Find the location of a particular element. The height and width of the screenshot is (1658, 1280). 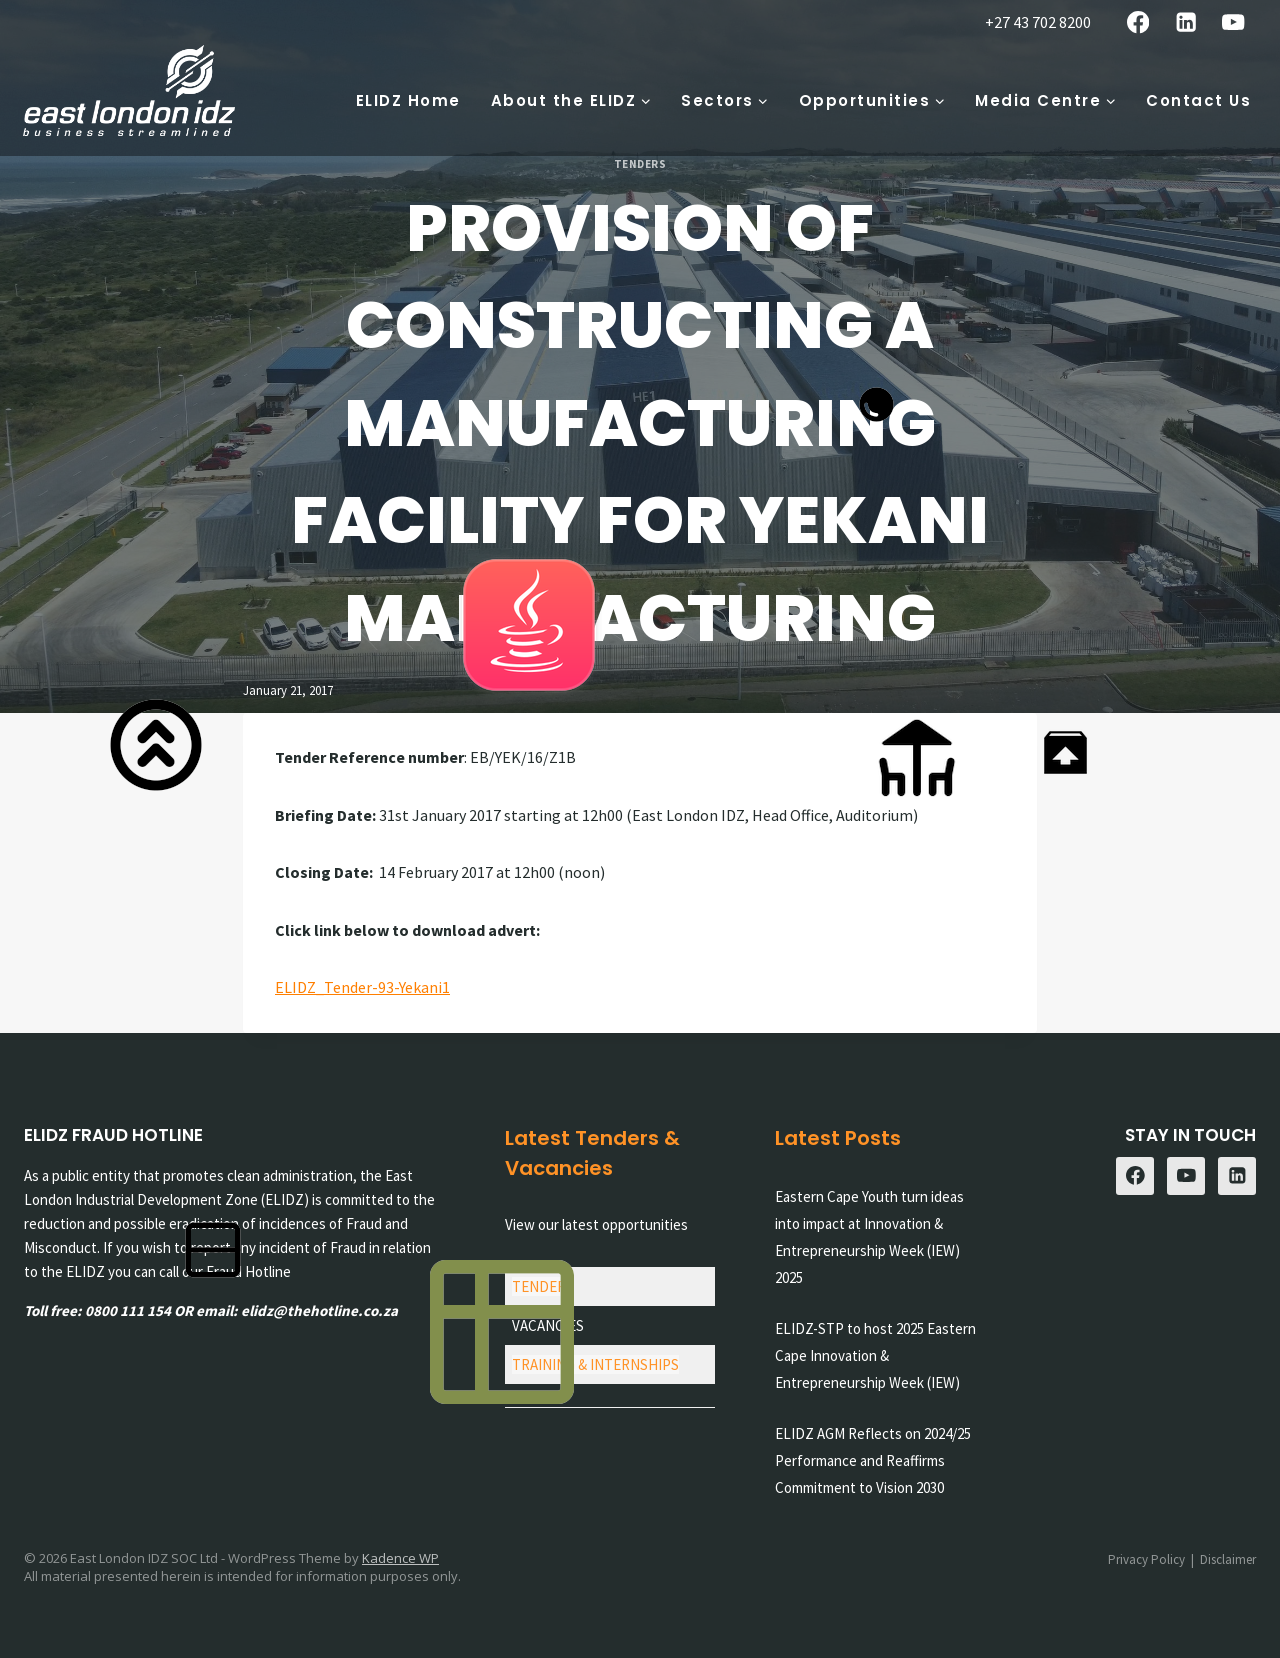

switch to two-row layout view is located at coordinates (213, 1250).